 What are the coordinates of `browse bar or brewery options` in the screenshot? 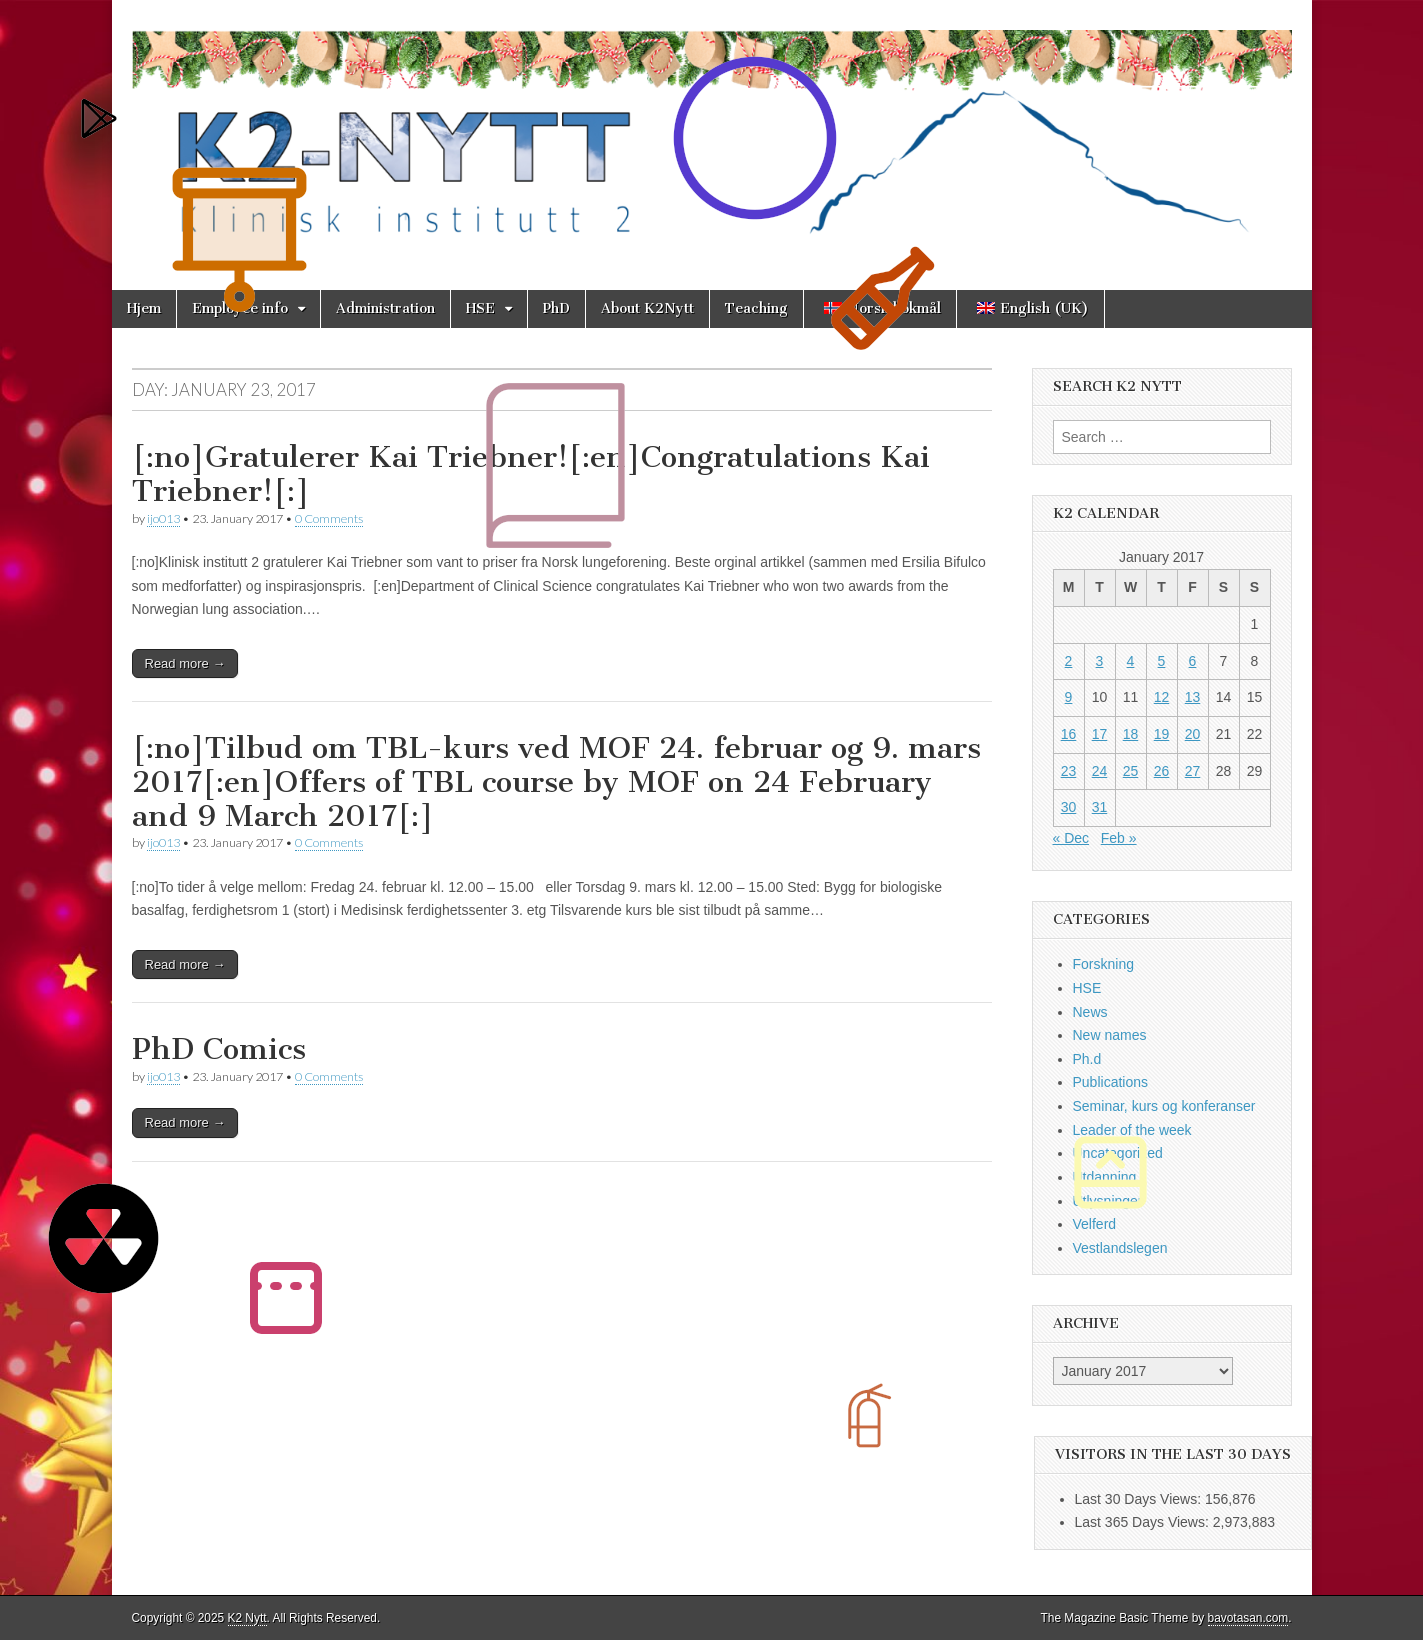 It's located at (881, 300).